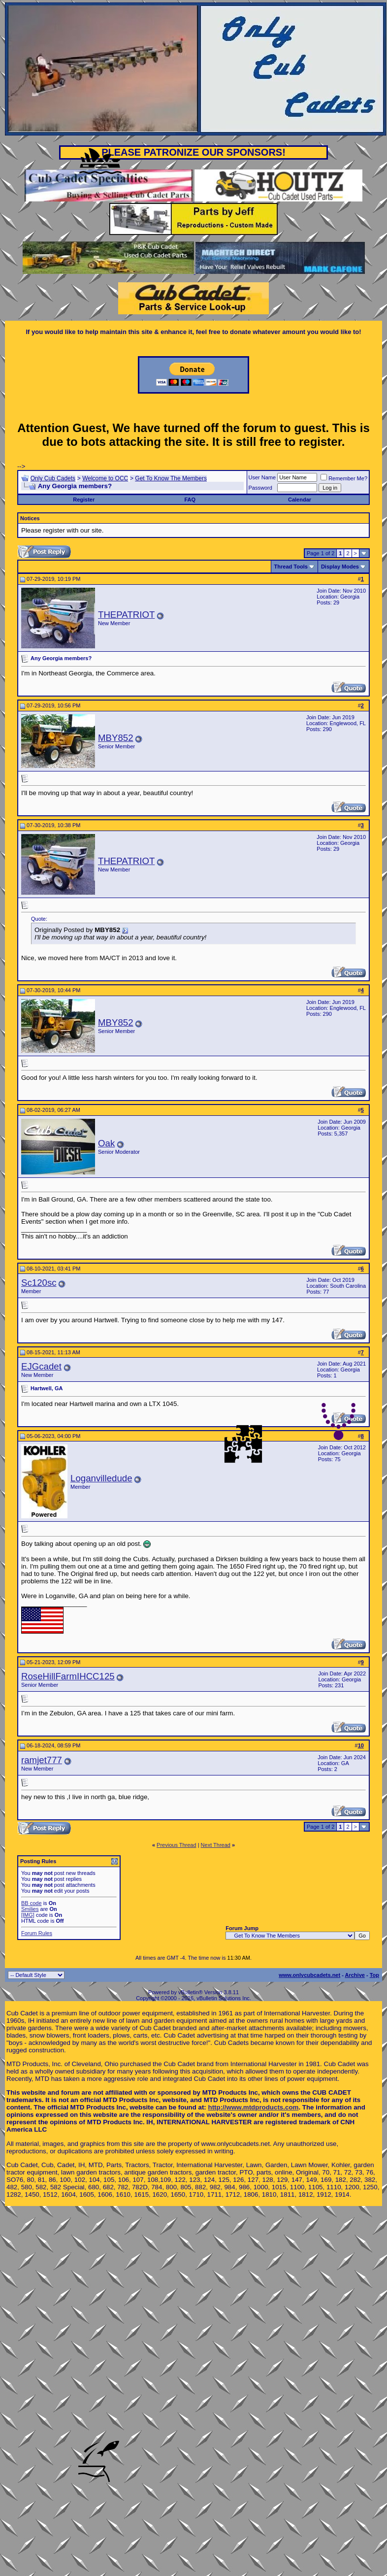 This screenshot has height=2576, width=387. I want to click on indicates an item or character has escaped, so click(99, 2461).